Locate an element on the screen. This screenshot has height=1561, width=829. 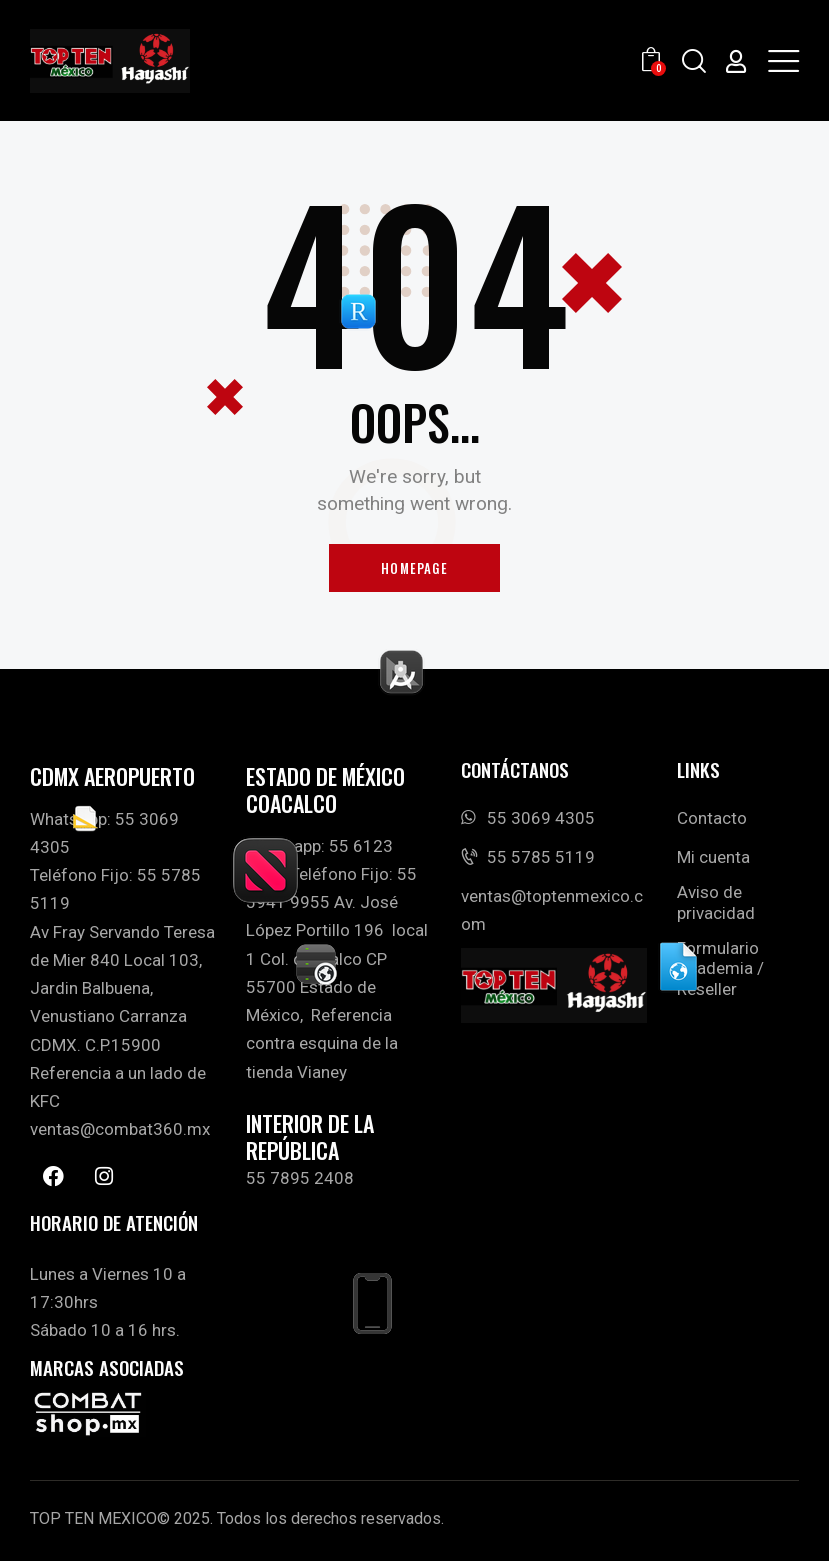
indicates mobile device or smartphone is located at coordinates (372, 1303).